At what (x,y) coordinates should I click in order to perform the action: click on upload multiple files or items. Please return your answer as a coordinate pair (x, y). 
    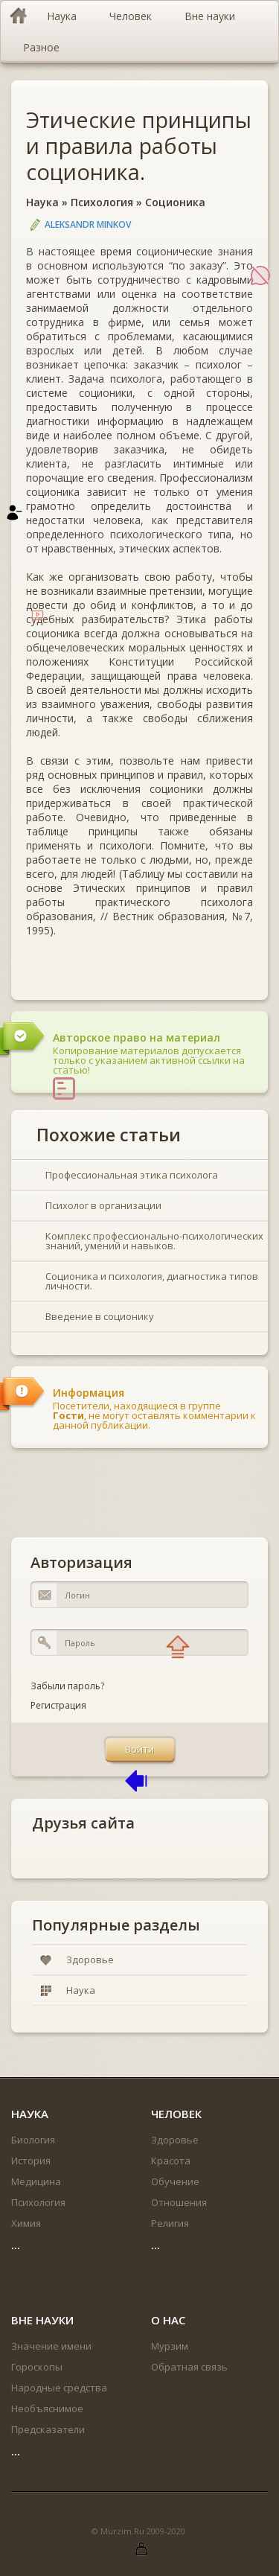
    Looking at the image, I should click on (178, 1648).